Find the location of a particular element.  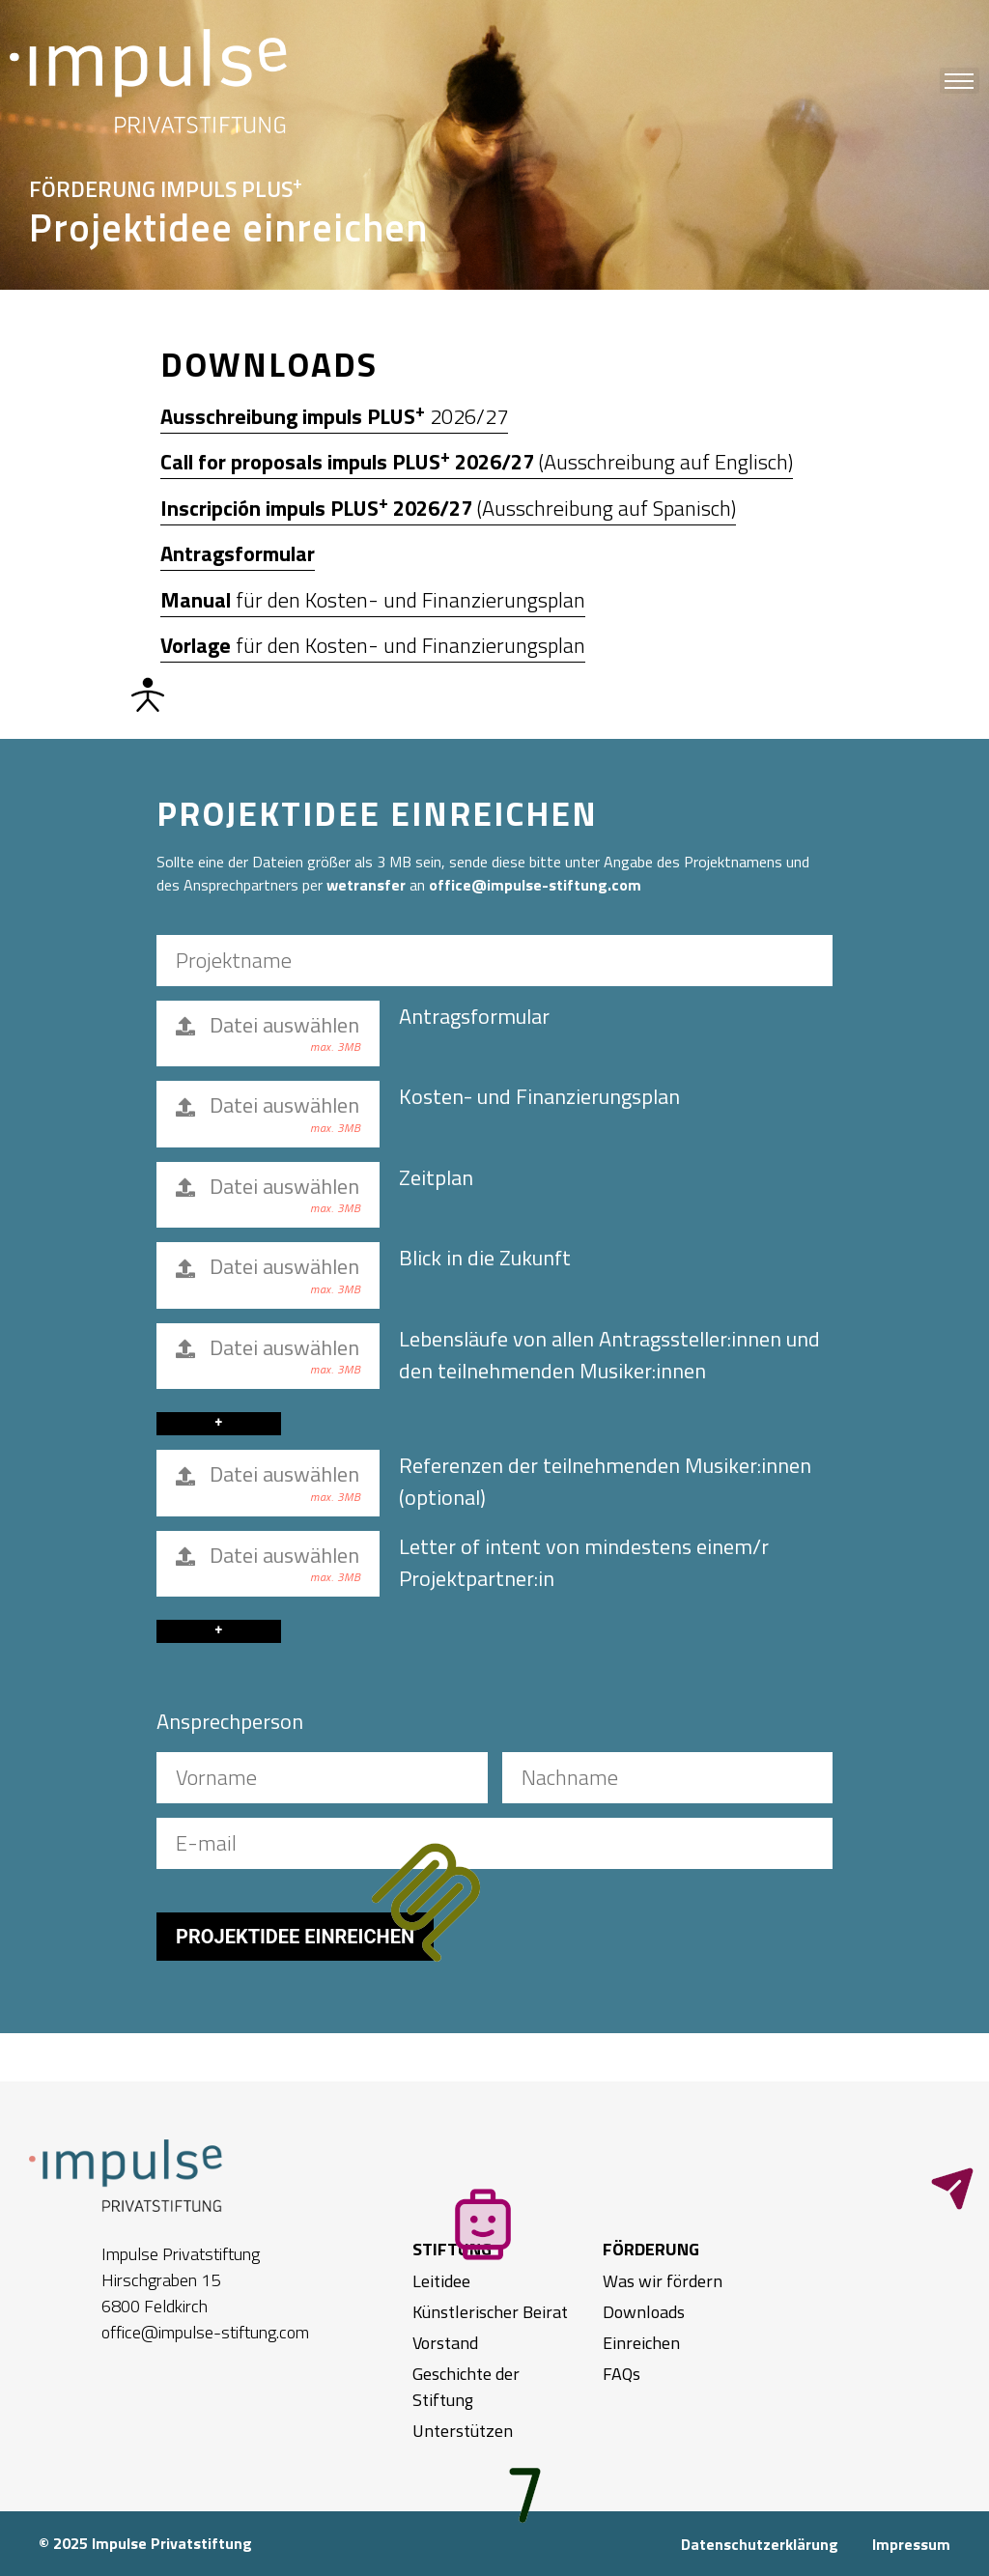

access building block or construction features is located at coordinates (483, 2224).